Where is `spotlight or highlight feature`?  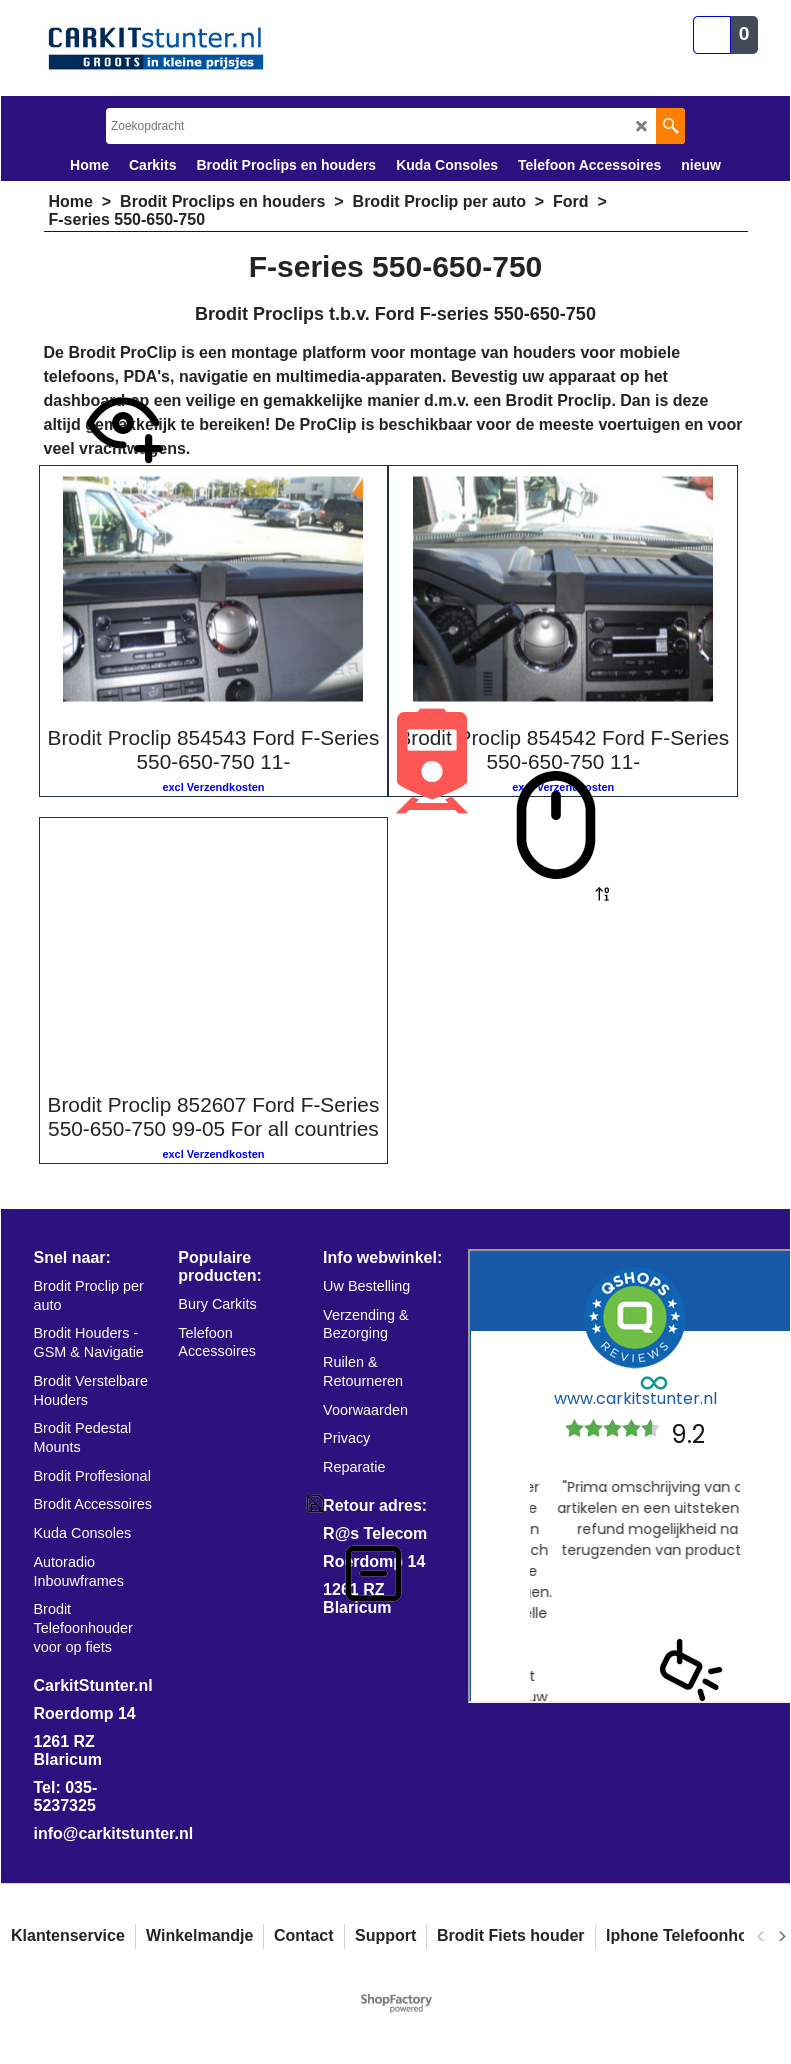
spotlight or highlight feature is located at coordinates (691, 1670).